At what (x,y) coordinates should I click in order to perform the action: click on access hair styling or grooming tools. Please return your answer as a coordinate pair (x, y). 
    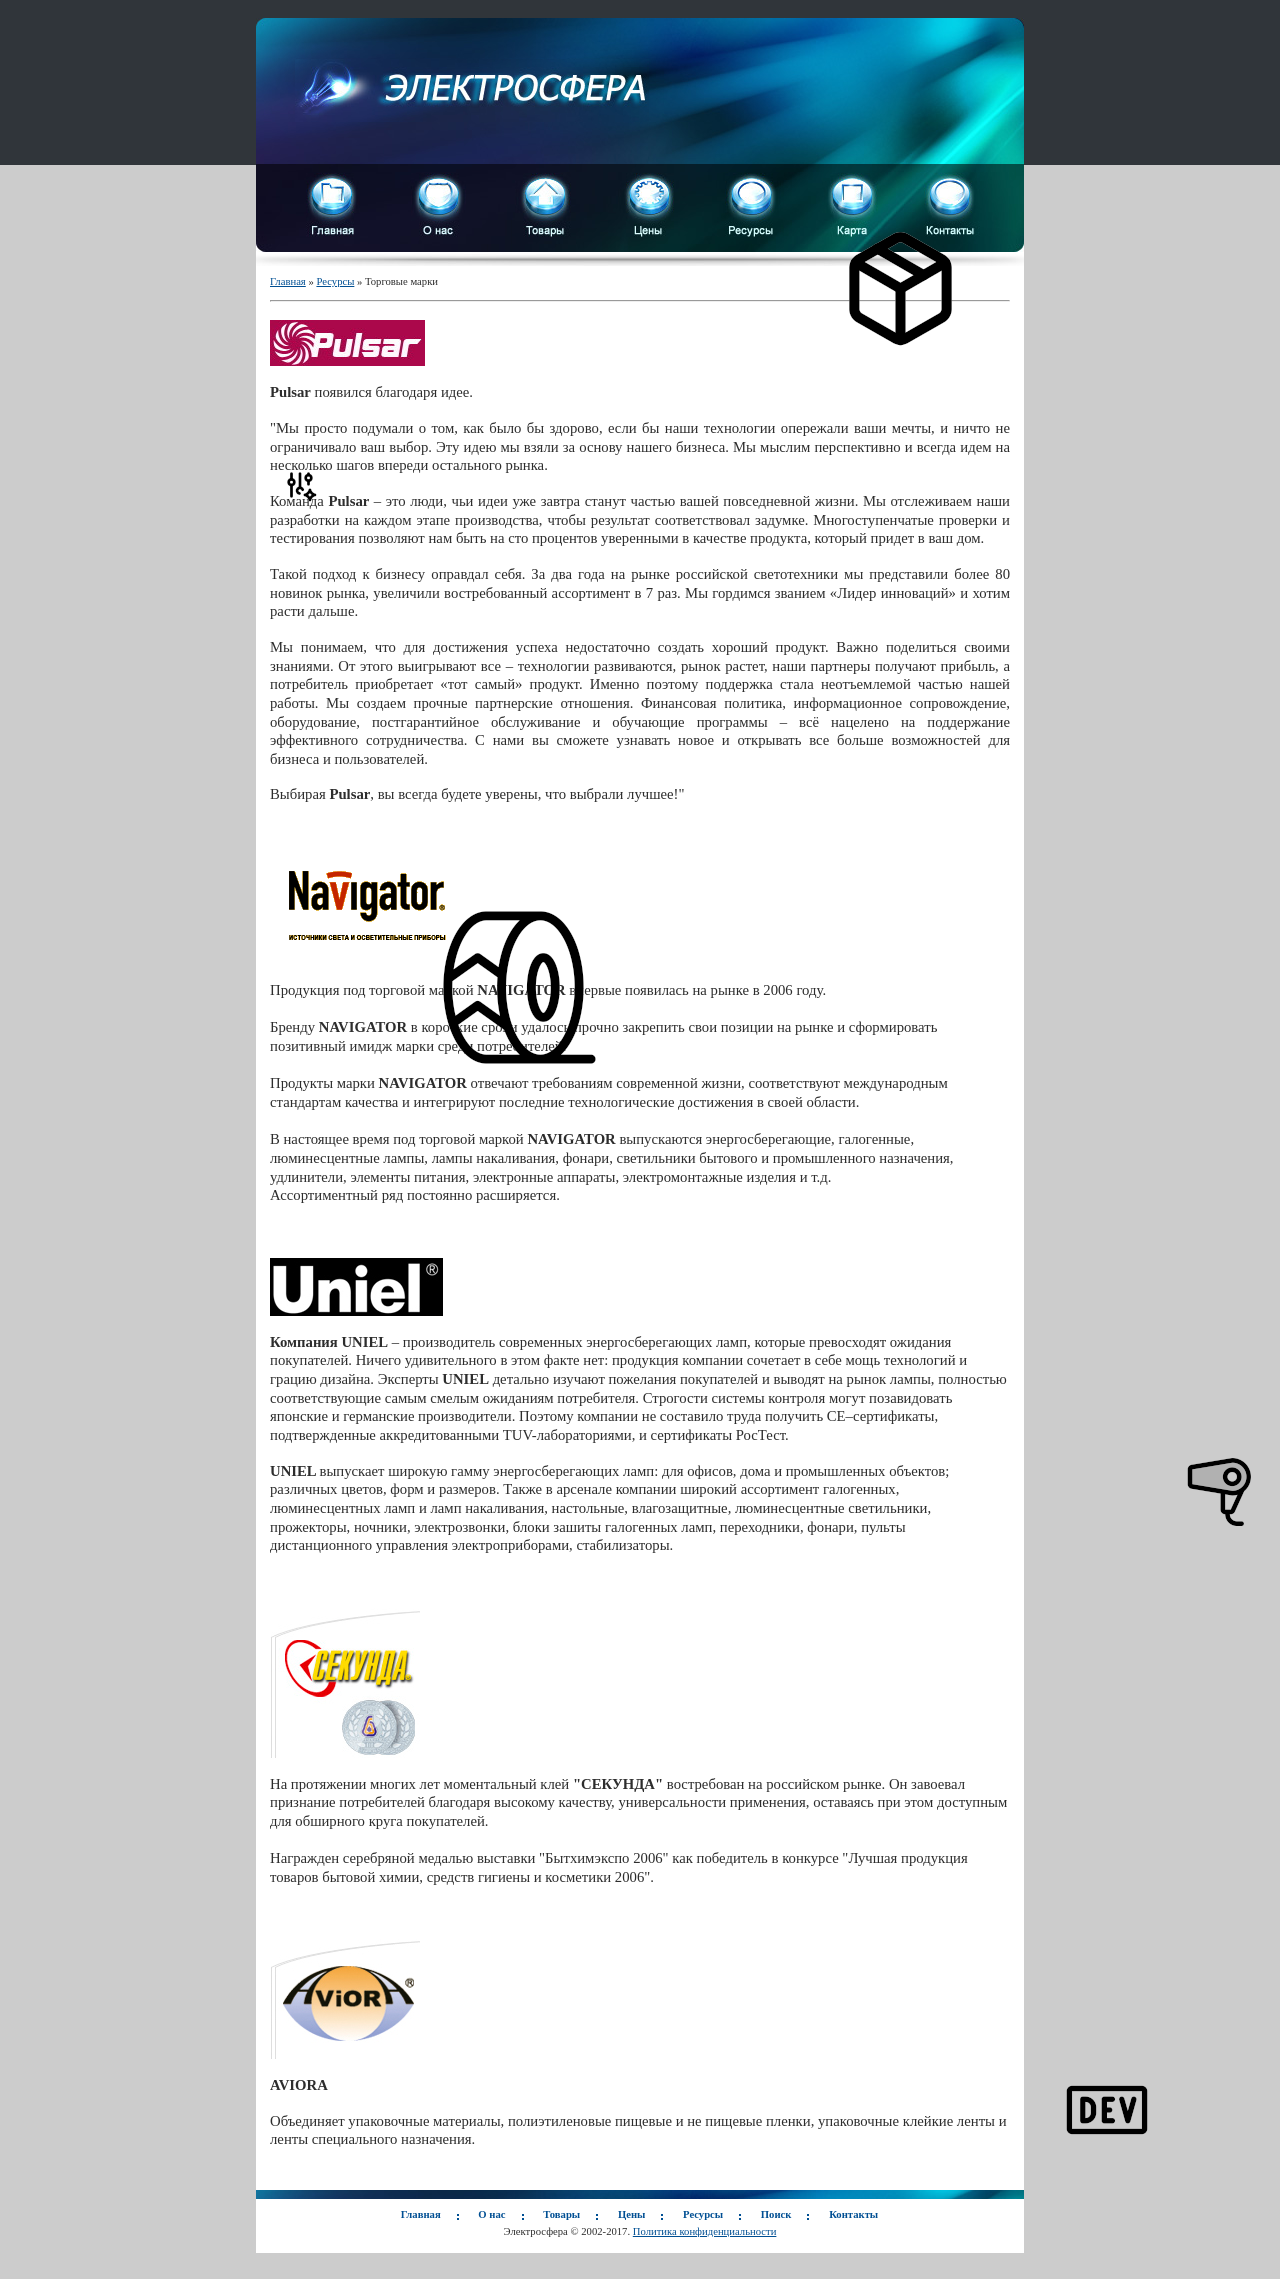
    Looking at the image, I should click on (1220, 1488).